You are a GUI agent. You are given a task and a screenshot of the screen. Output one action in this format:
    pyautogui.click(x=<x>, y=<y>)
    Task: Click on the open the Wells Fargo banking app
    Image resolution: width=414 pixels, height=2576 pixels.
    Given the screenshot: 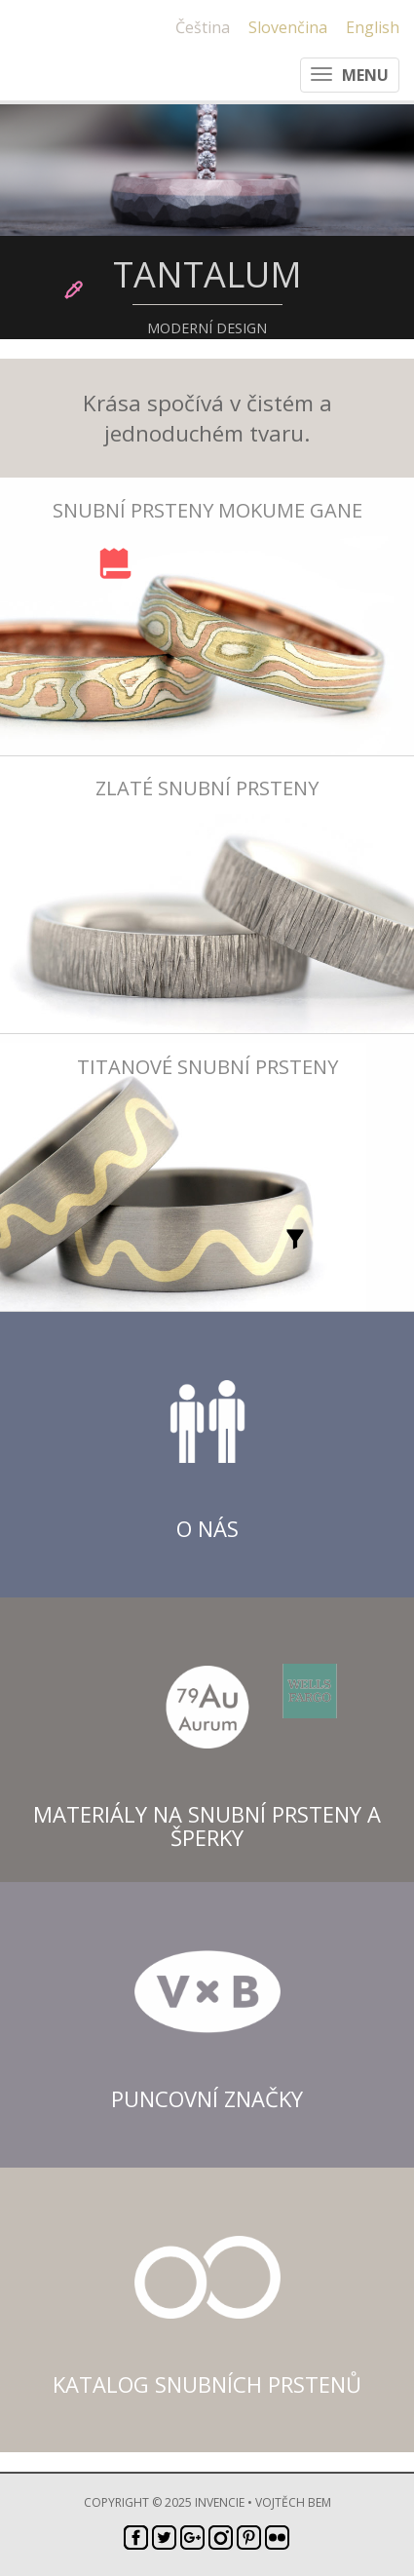 What is the action you would take?
    pyautogui.click(x=310, y=1691)
    